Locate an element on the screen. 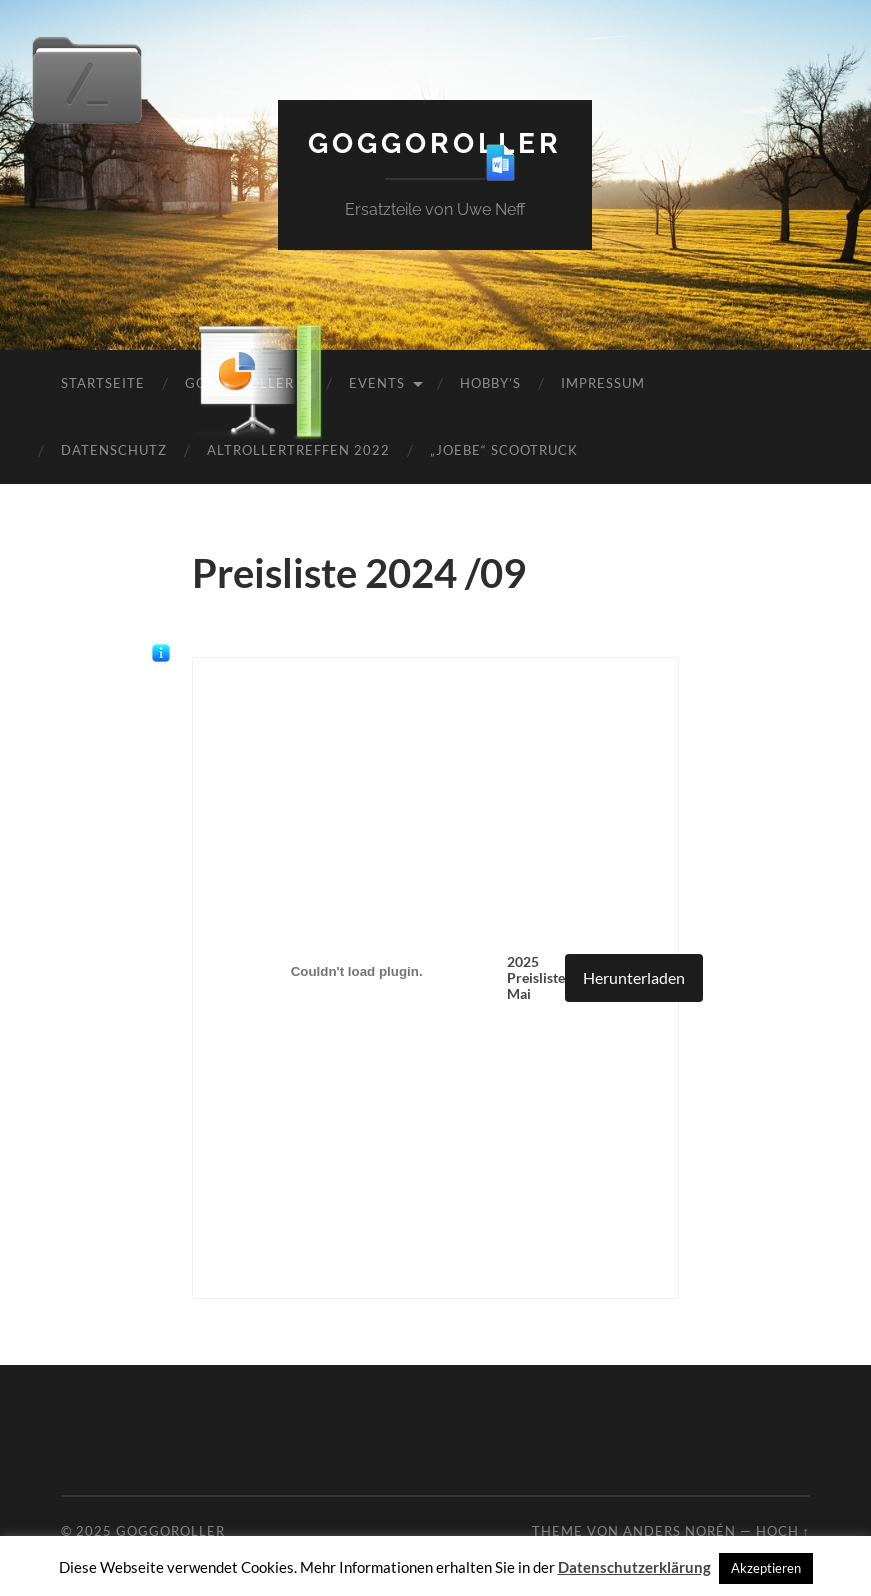  access the root directory is located at coordinates (87, 80).